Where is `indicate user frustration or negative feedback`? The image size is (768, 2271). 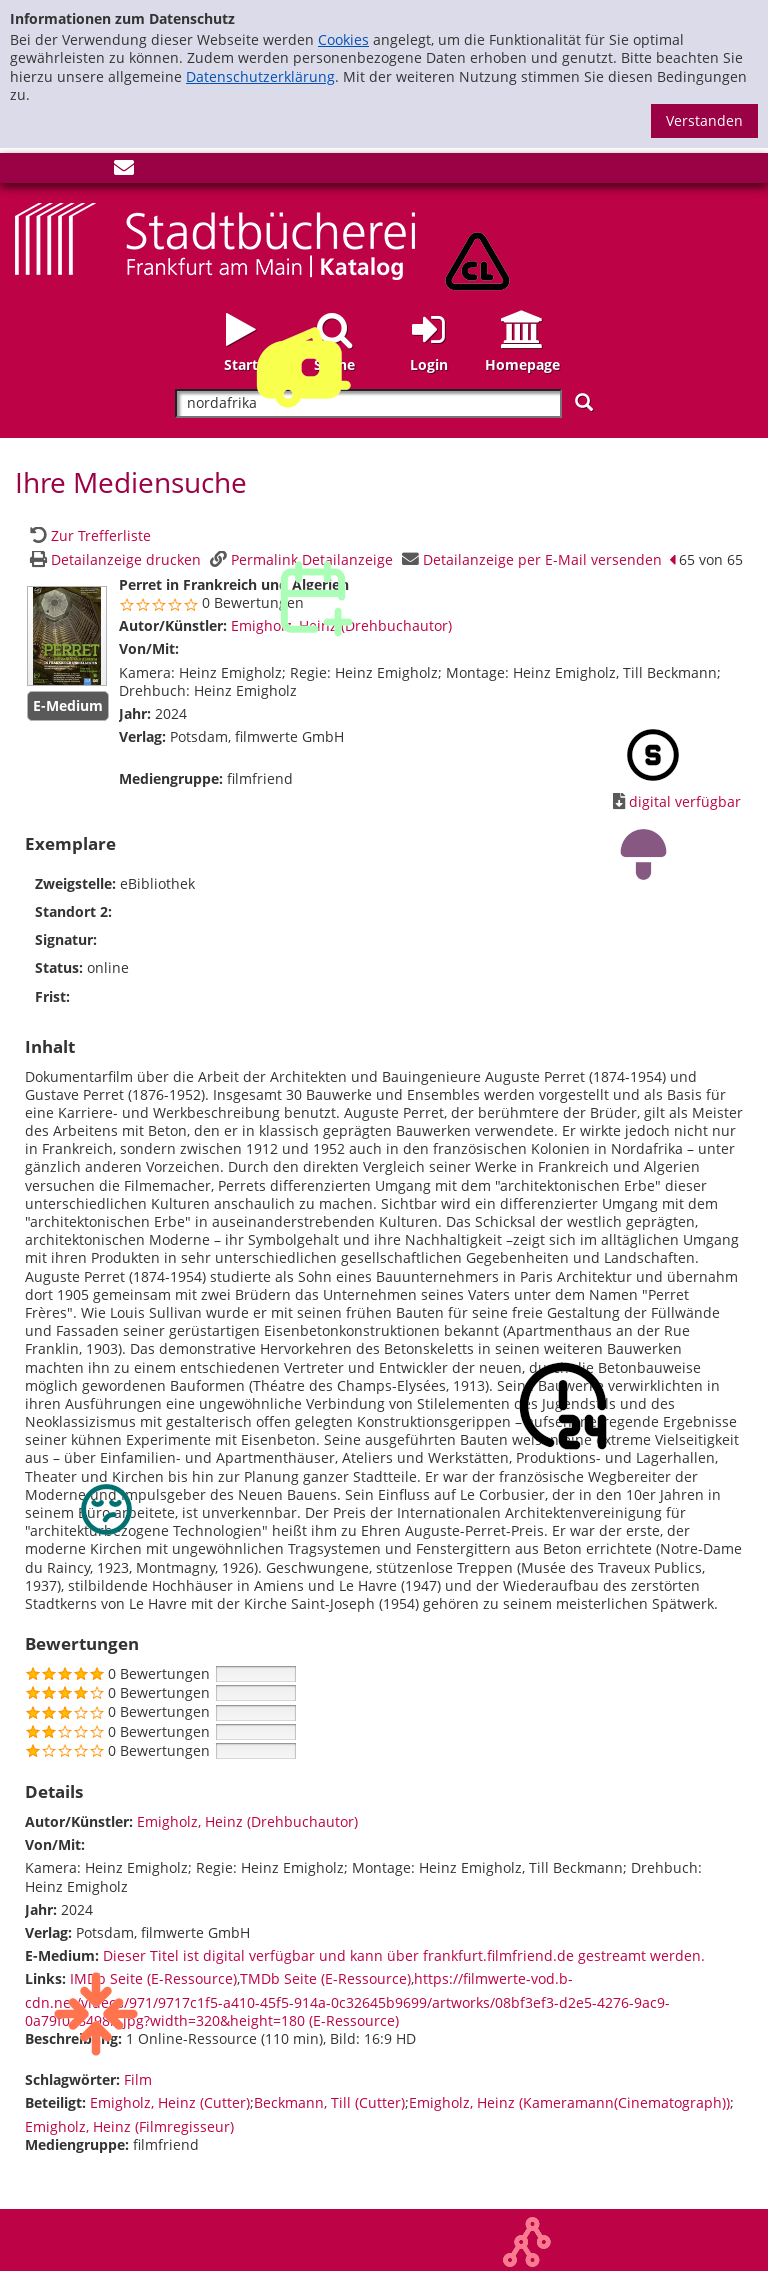 indicate user frustration or negative feedback is located at coordinates (106, 1509).